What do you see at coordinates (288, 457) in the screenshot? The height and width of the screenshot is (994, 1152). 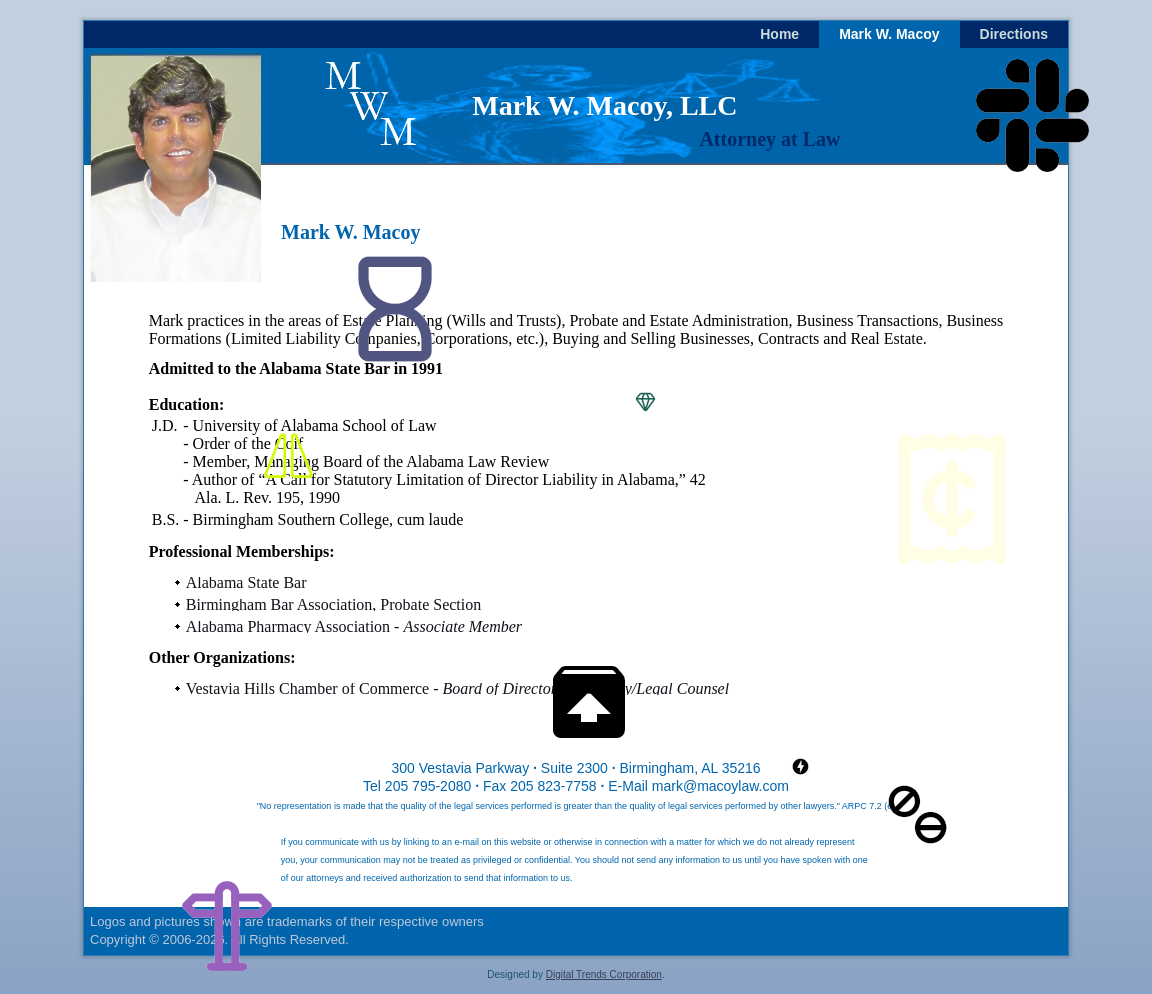 I see `flip image horizontally` at bounding box center [288, 457].